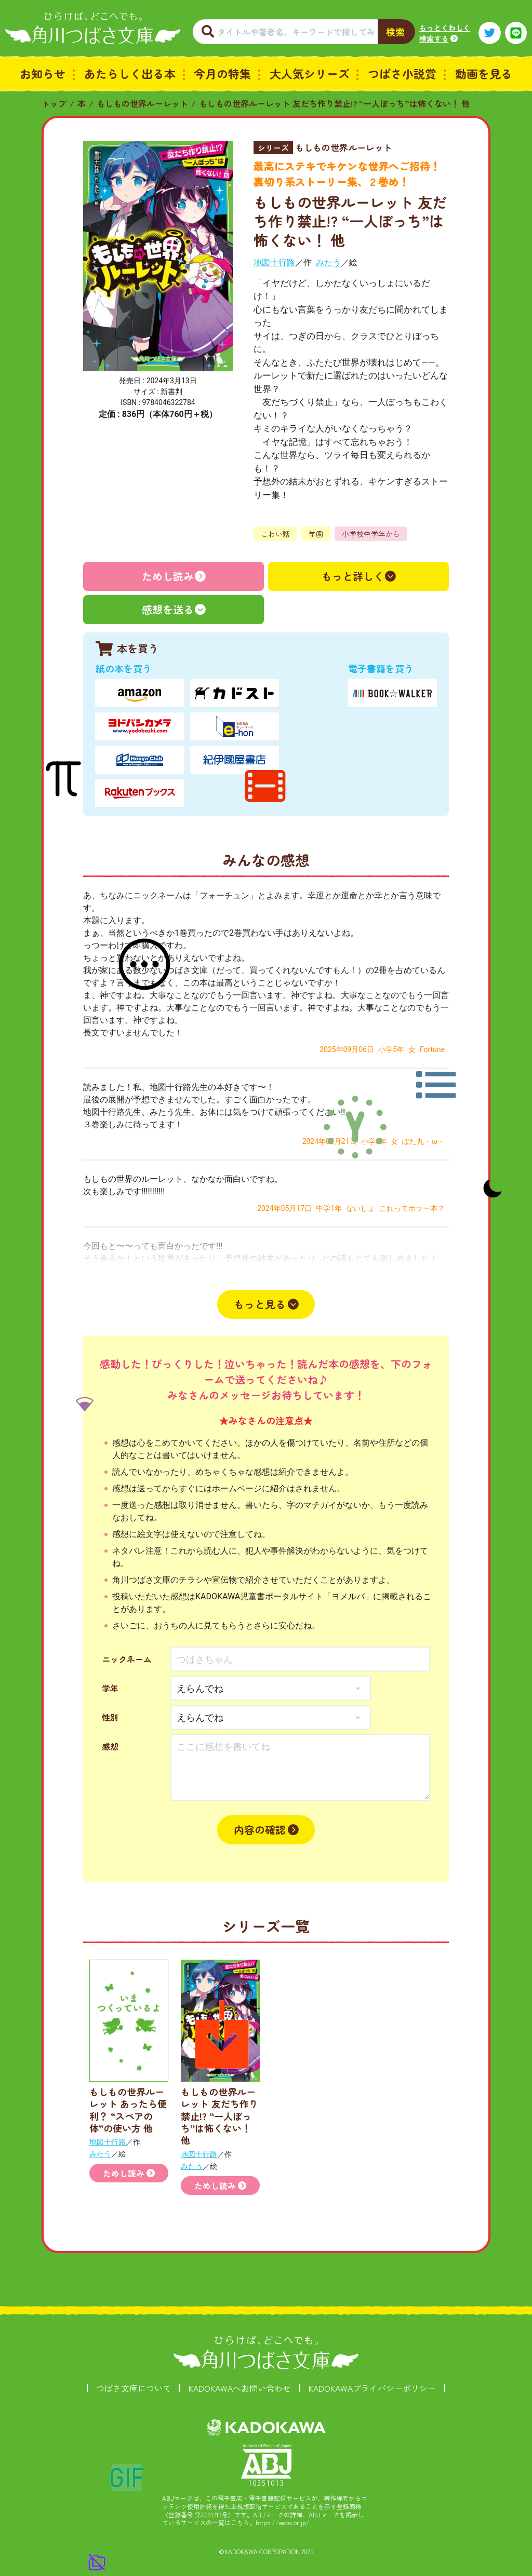 The height and width of the screenshot is (2576, 532). Describe the element at coordinates (493, 1189) in the screenshot. I see `toggle dark mode` at that location.